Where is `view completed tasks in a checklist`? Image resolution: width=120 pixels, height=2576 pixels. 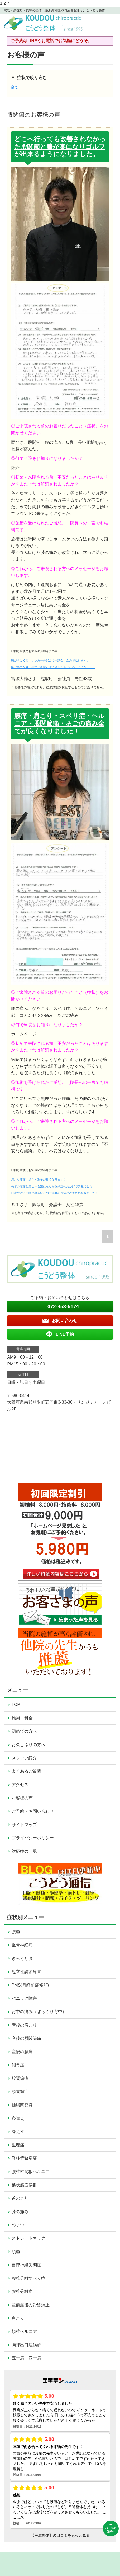 view completed tasks in a checklist is located at coordinates (64, 824).